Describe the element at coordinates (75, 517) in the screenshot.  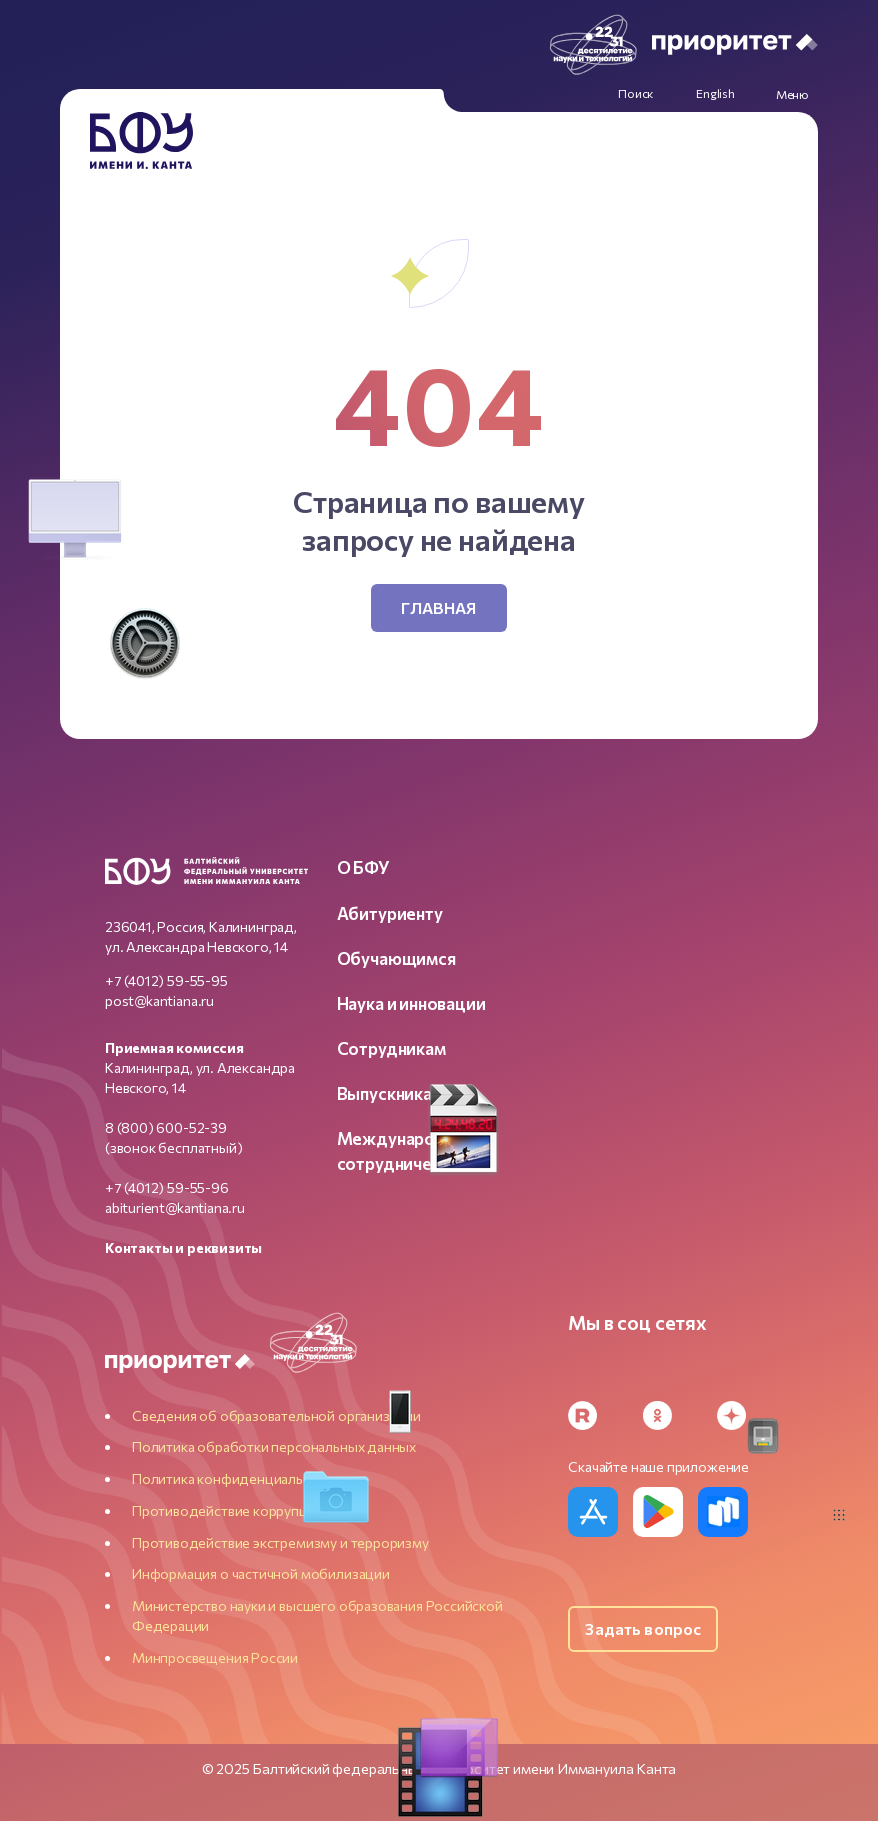
I see `represents a connected iMac device` at that location.